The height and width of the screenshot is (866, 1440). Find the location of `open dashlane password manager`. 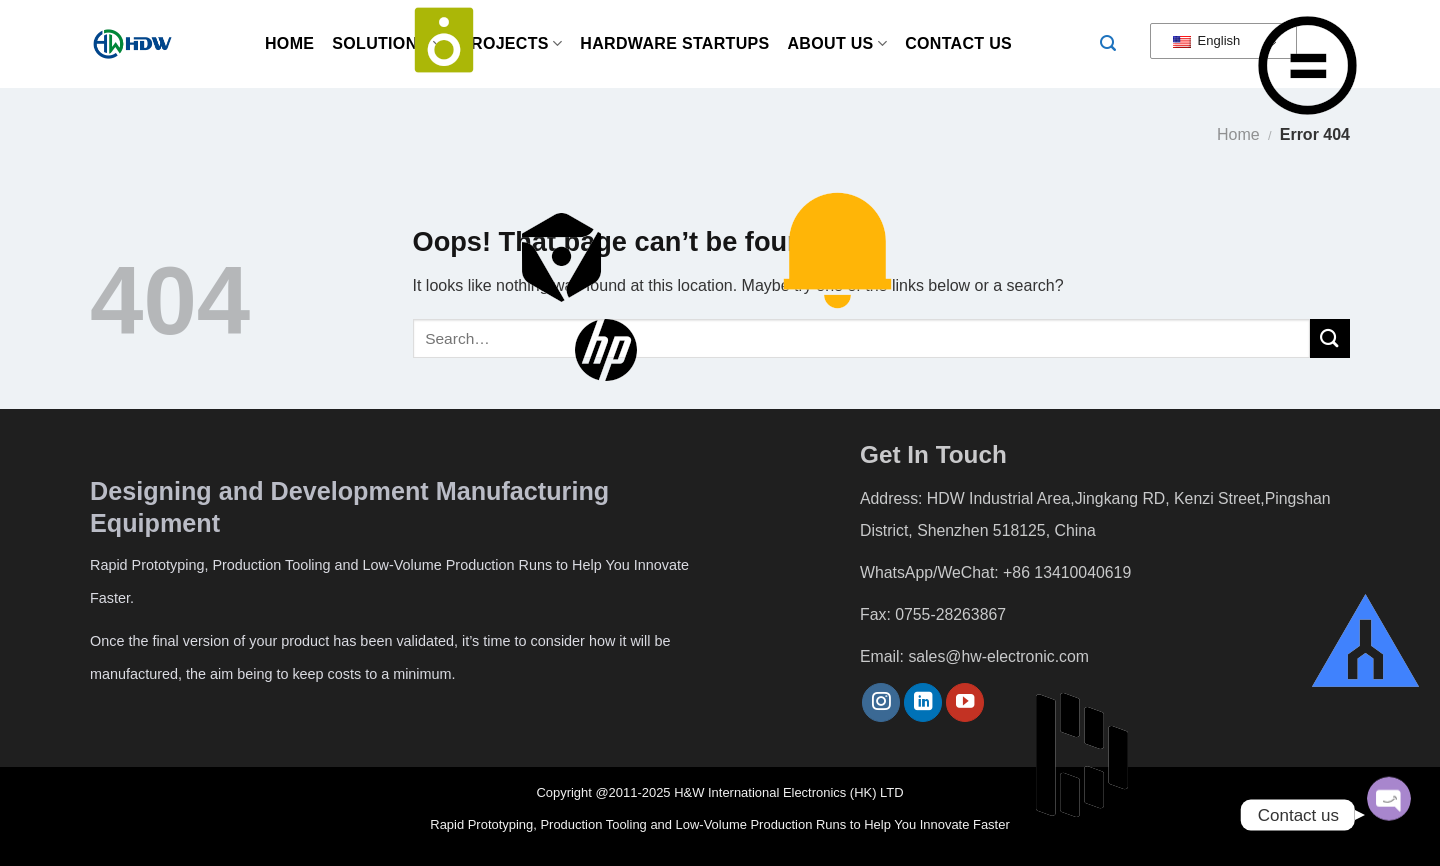

open dashlane password manager is located at coordinates (1082, 755).